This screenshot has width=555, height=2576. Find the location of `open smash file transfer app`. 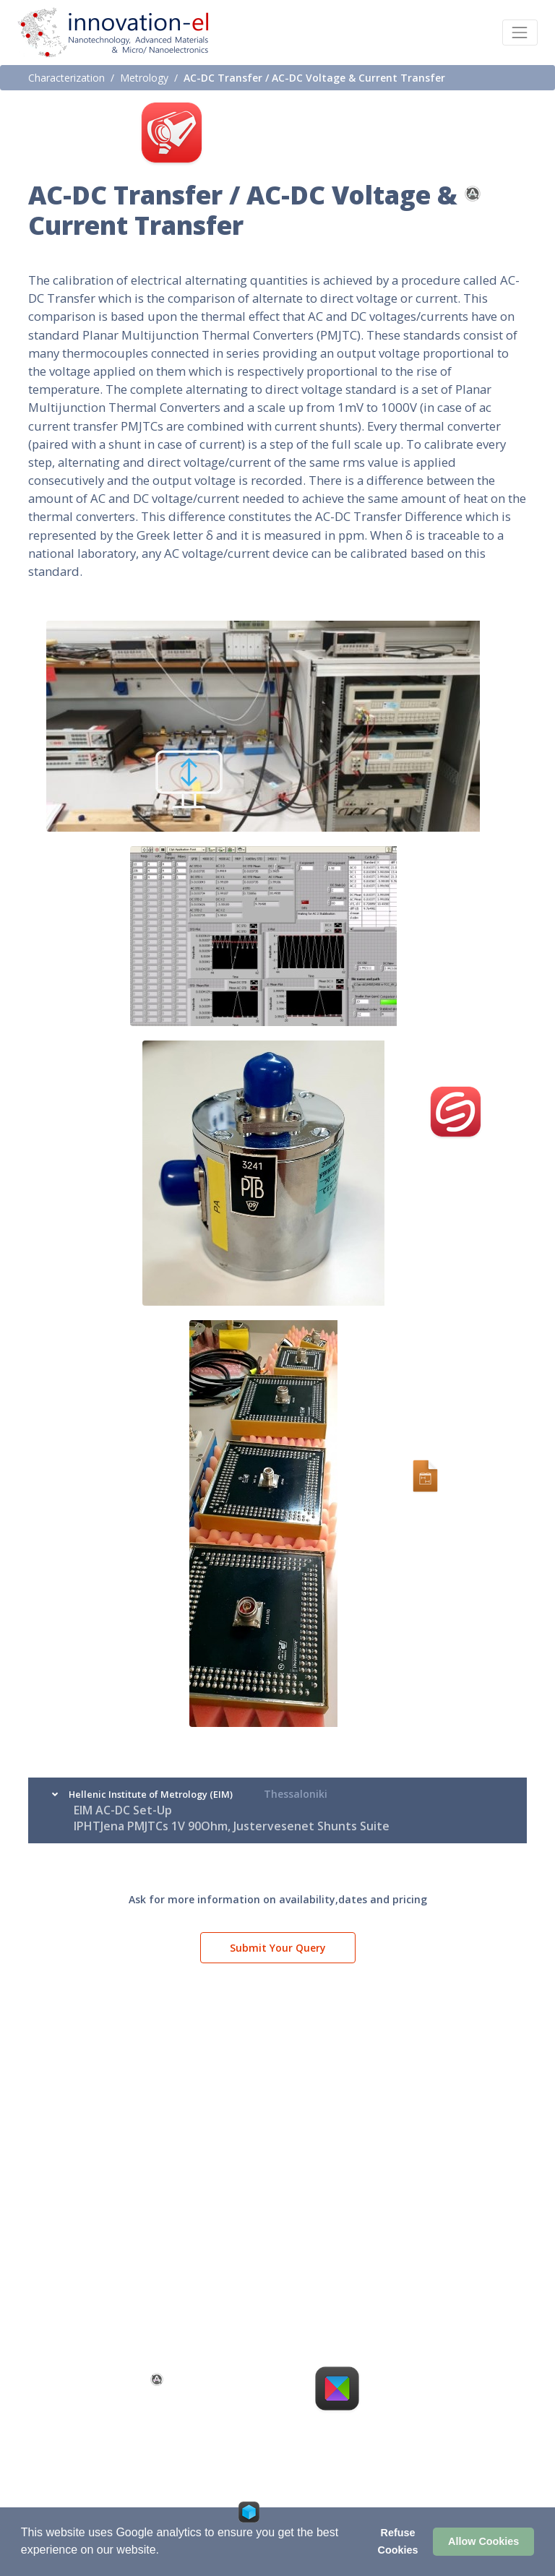

open smash file transfer app is located at coordinates (455, 1111).